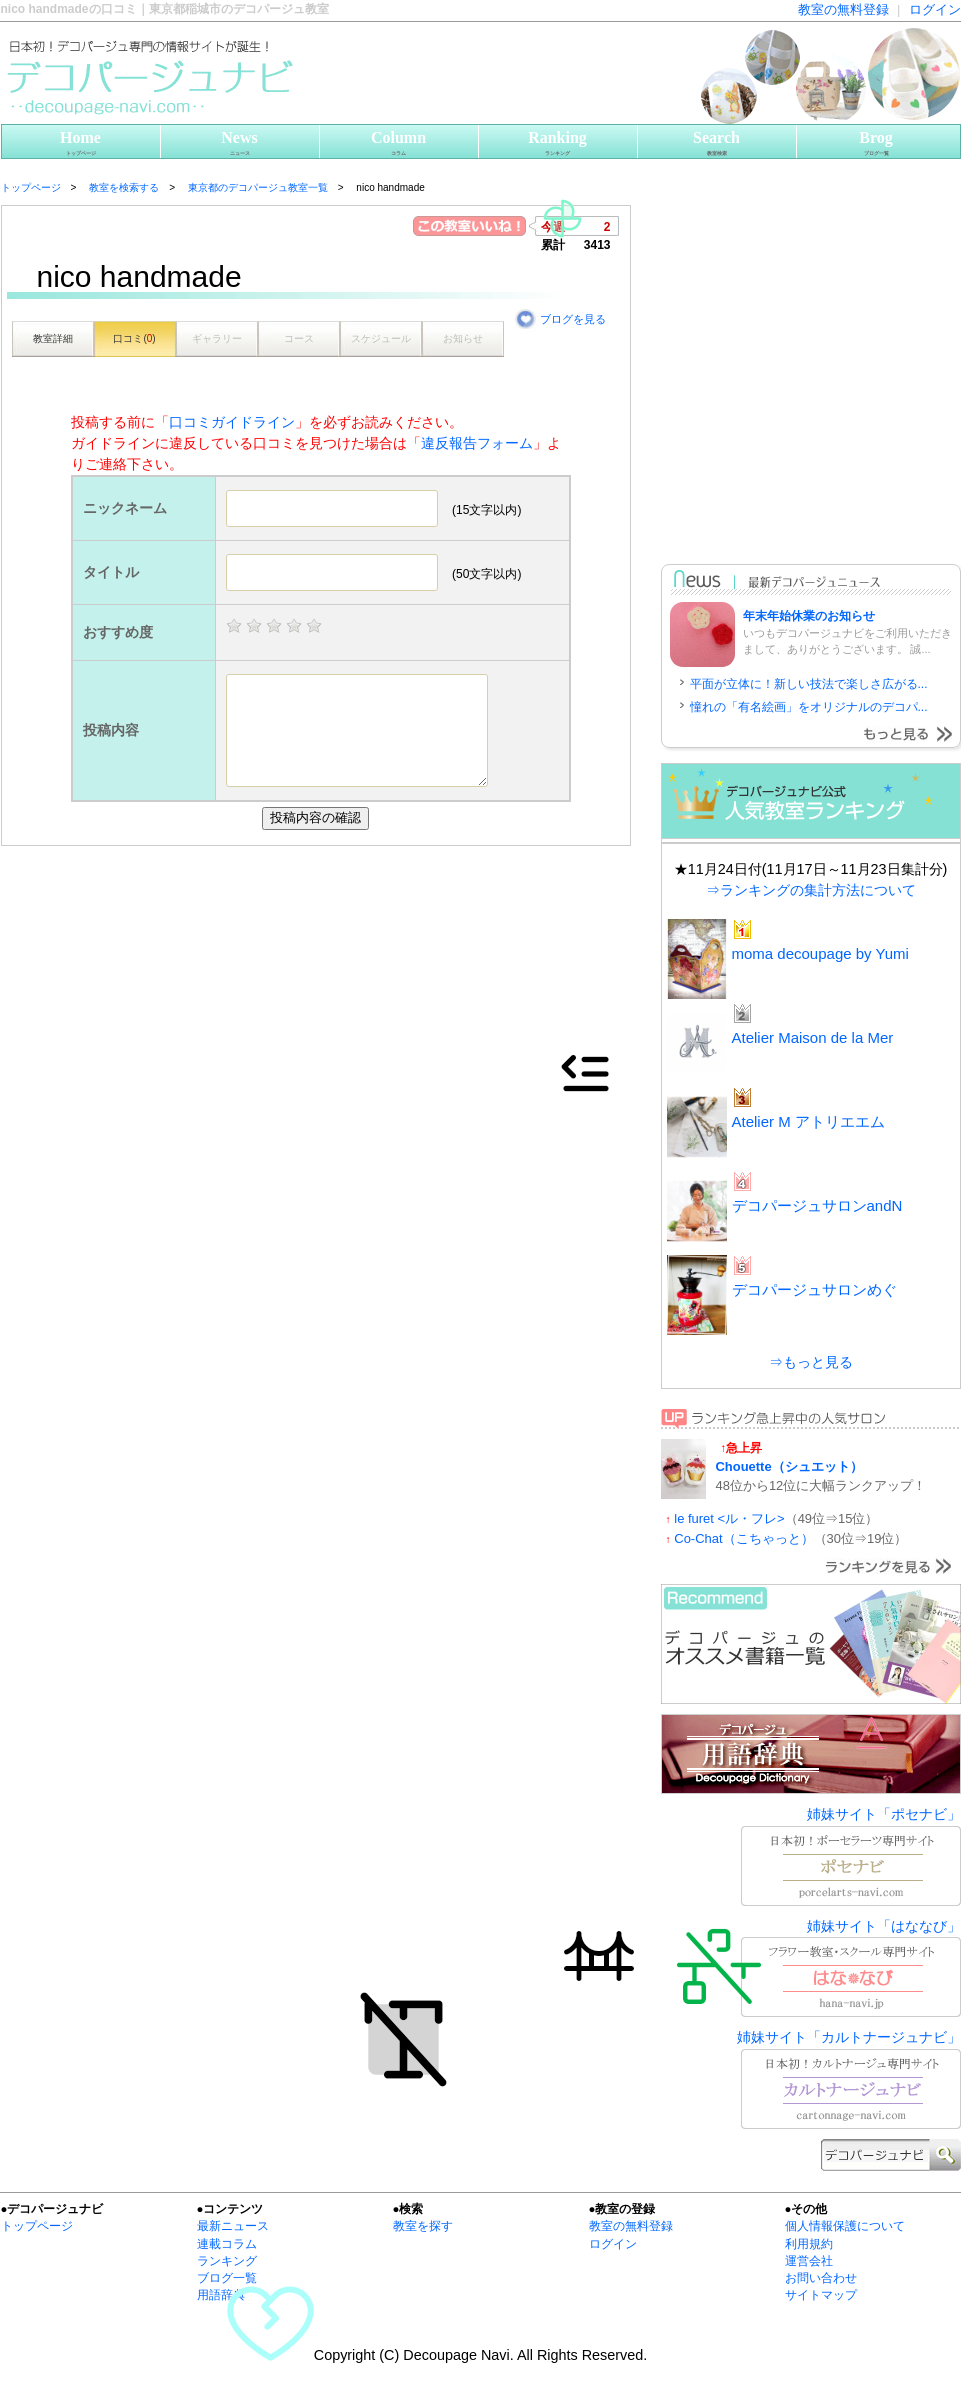 This screenshot has height=2396, width=961. Describe the element at coordinates (599, 1956) in the screenshot. I see `view nearby bridges or crossings` at that location.